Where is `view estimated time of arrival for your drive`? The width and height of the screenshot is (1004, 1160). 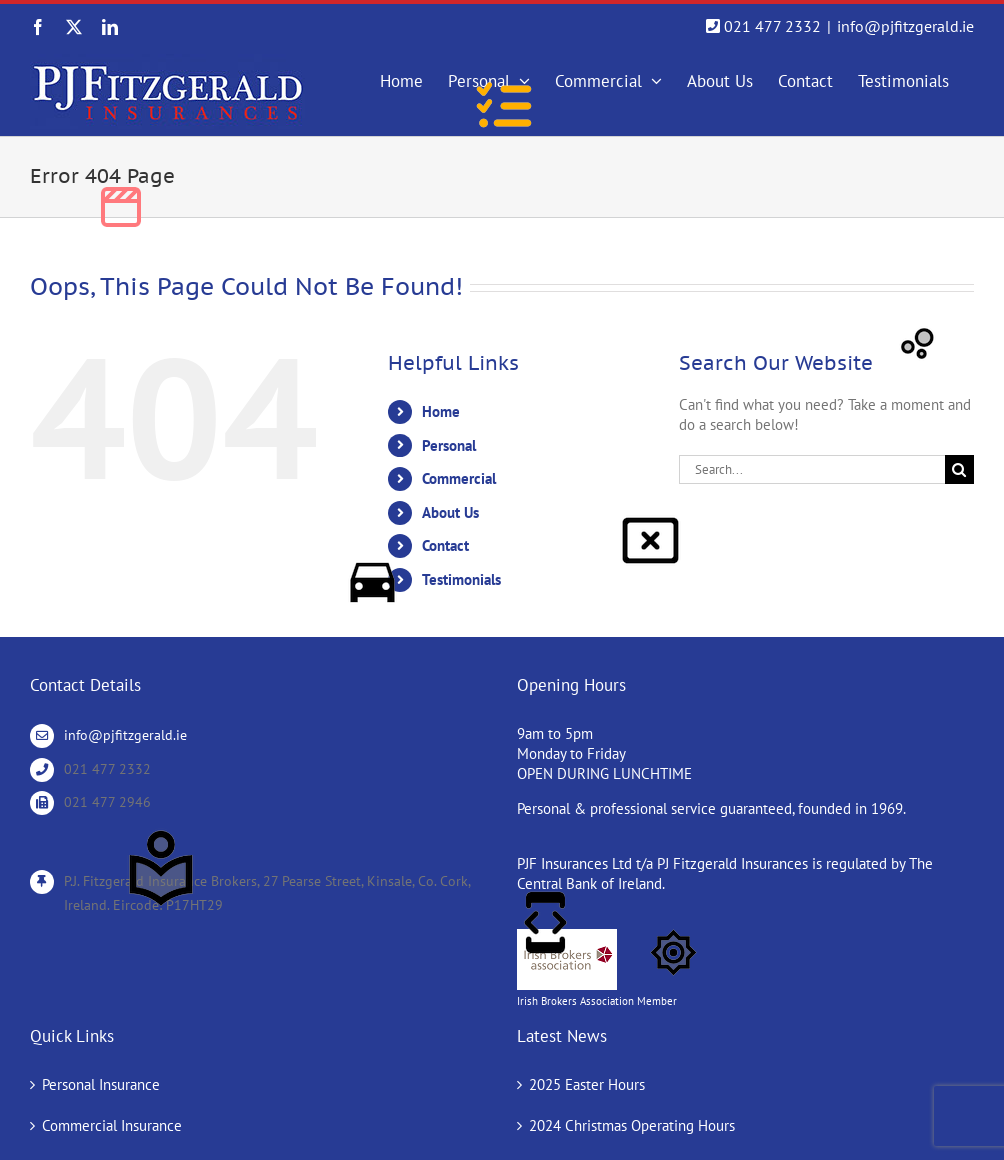 view estimated time of arrival for your drive is located at coordinates (372, 582).